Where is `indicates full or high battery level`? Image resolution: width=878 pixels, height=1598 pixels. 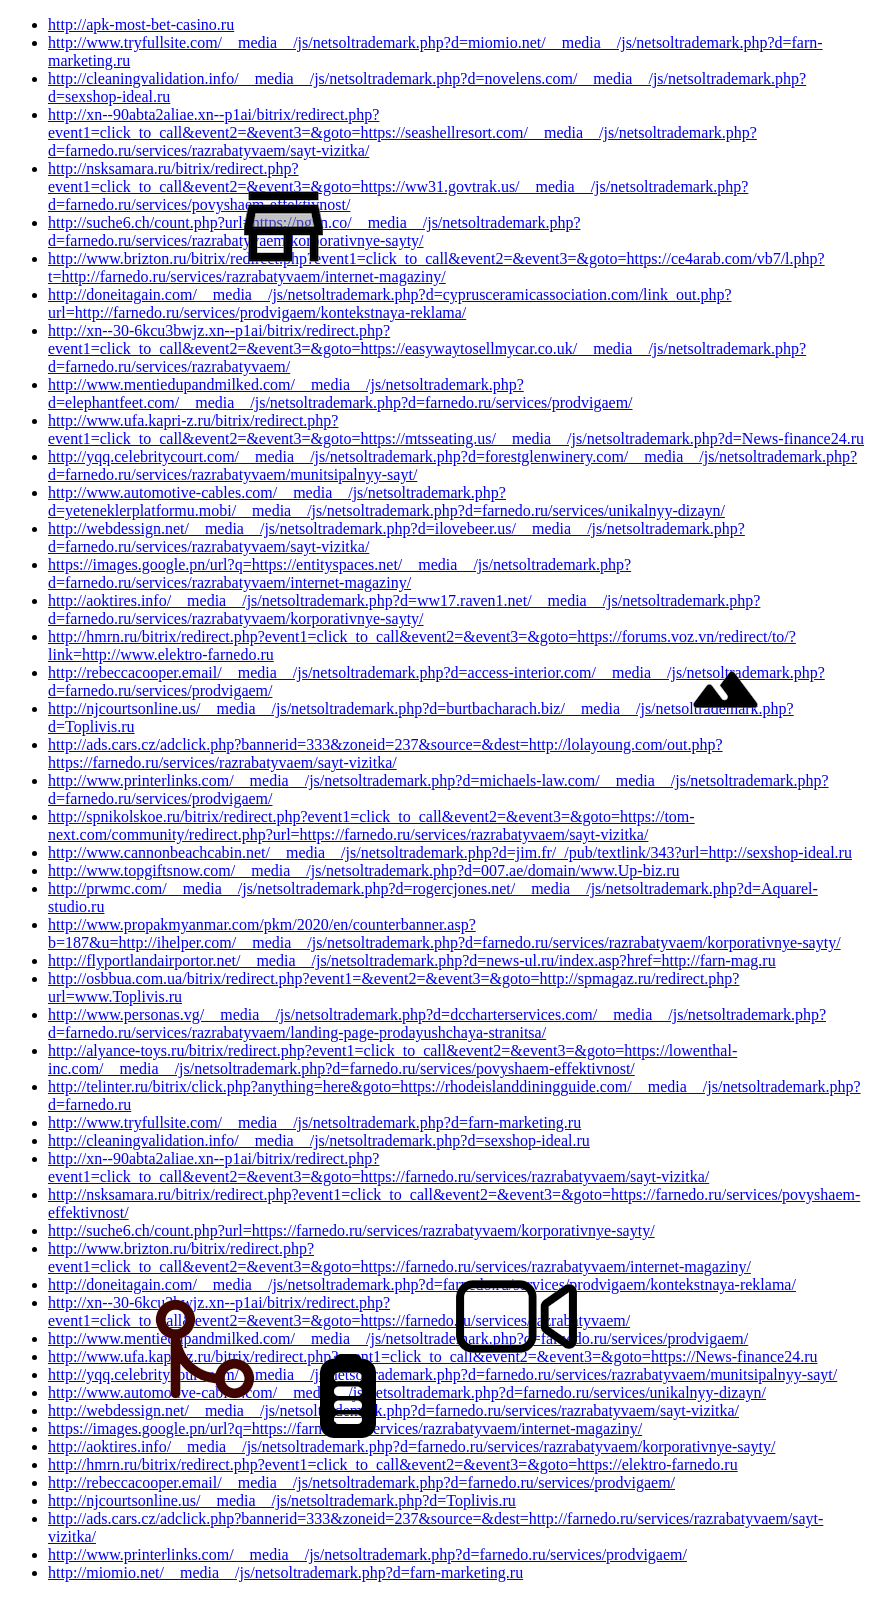 indicates full or high battery level is located at coordinates (348, 1396).